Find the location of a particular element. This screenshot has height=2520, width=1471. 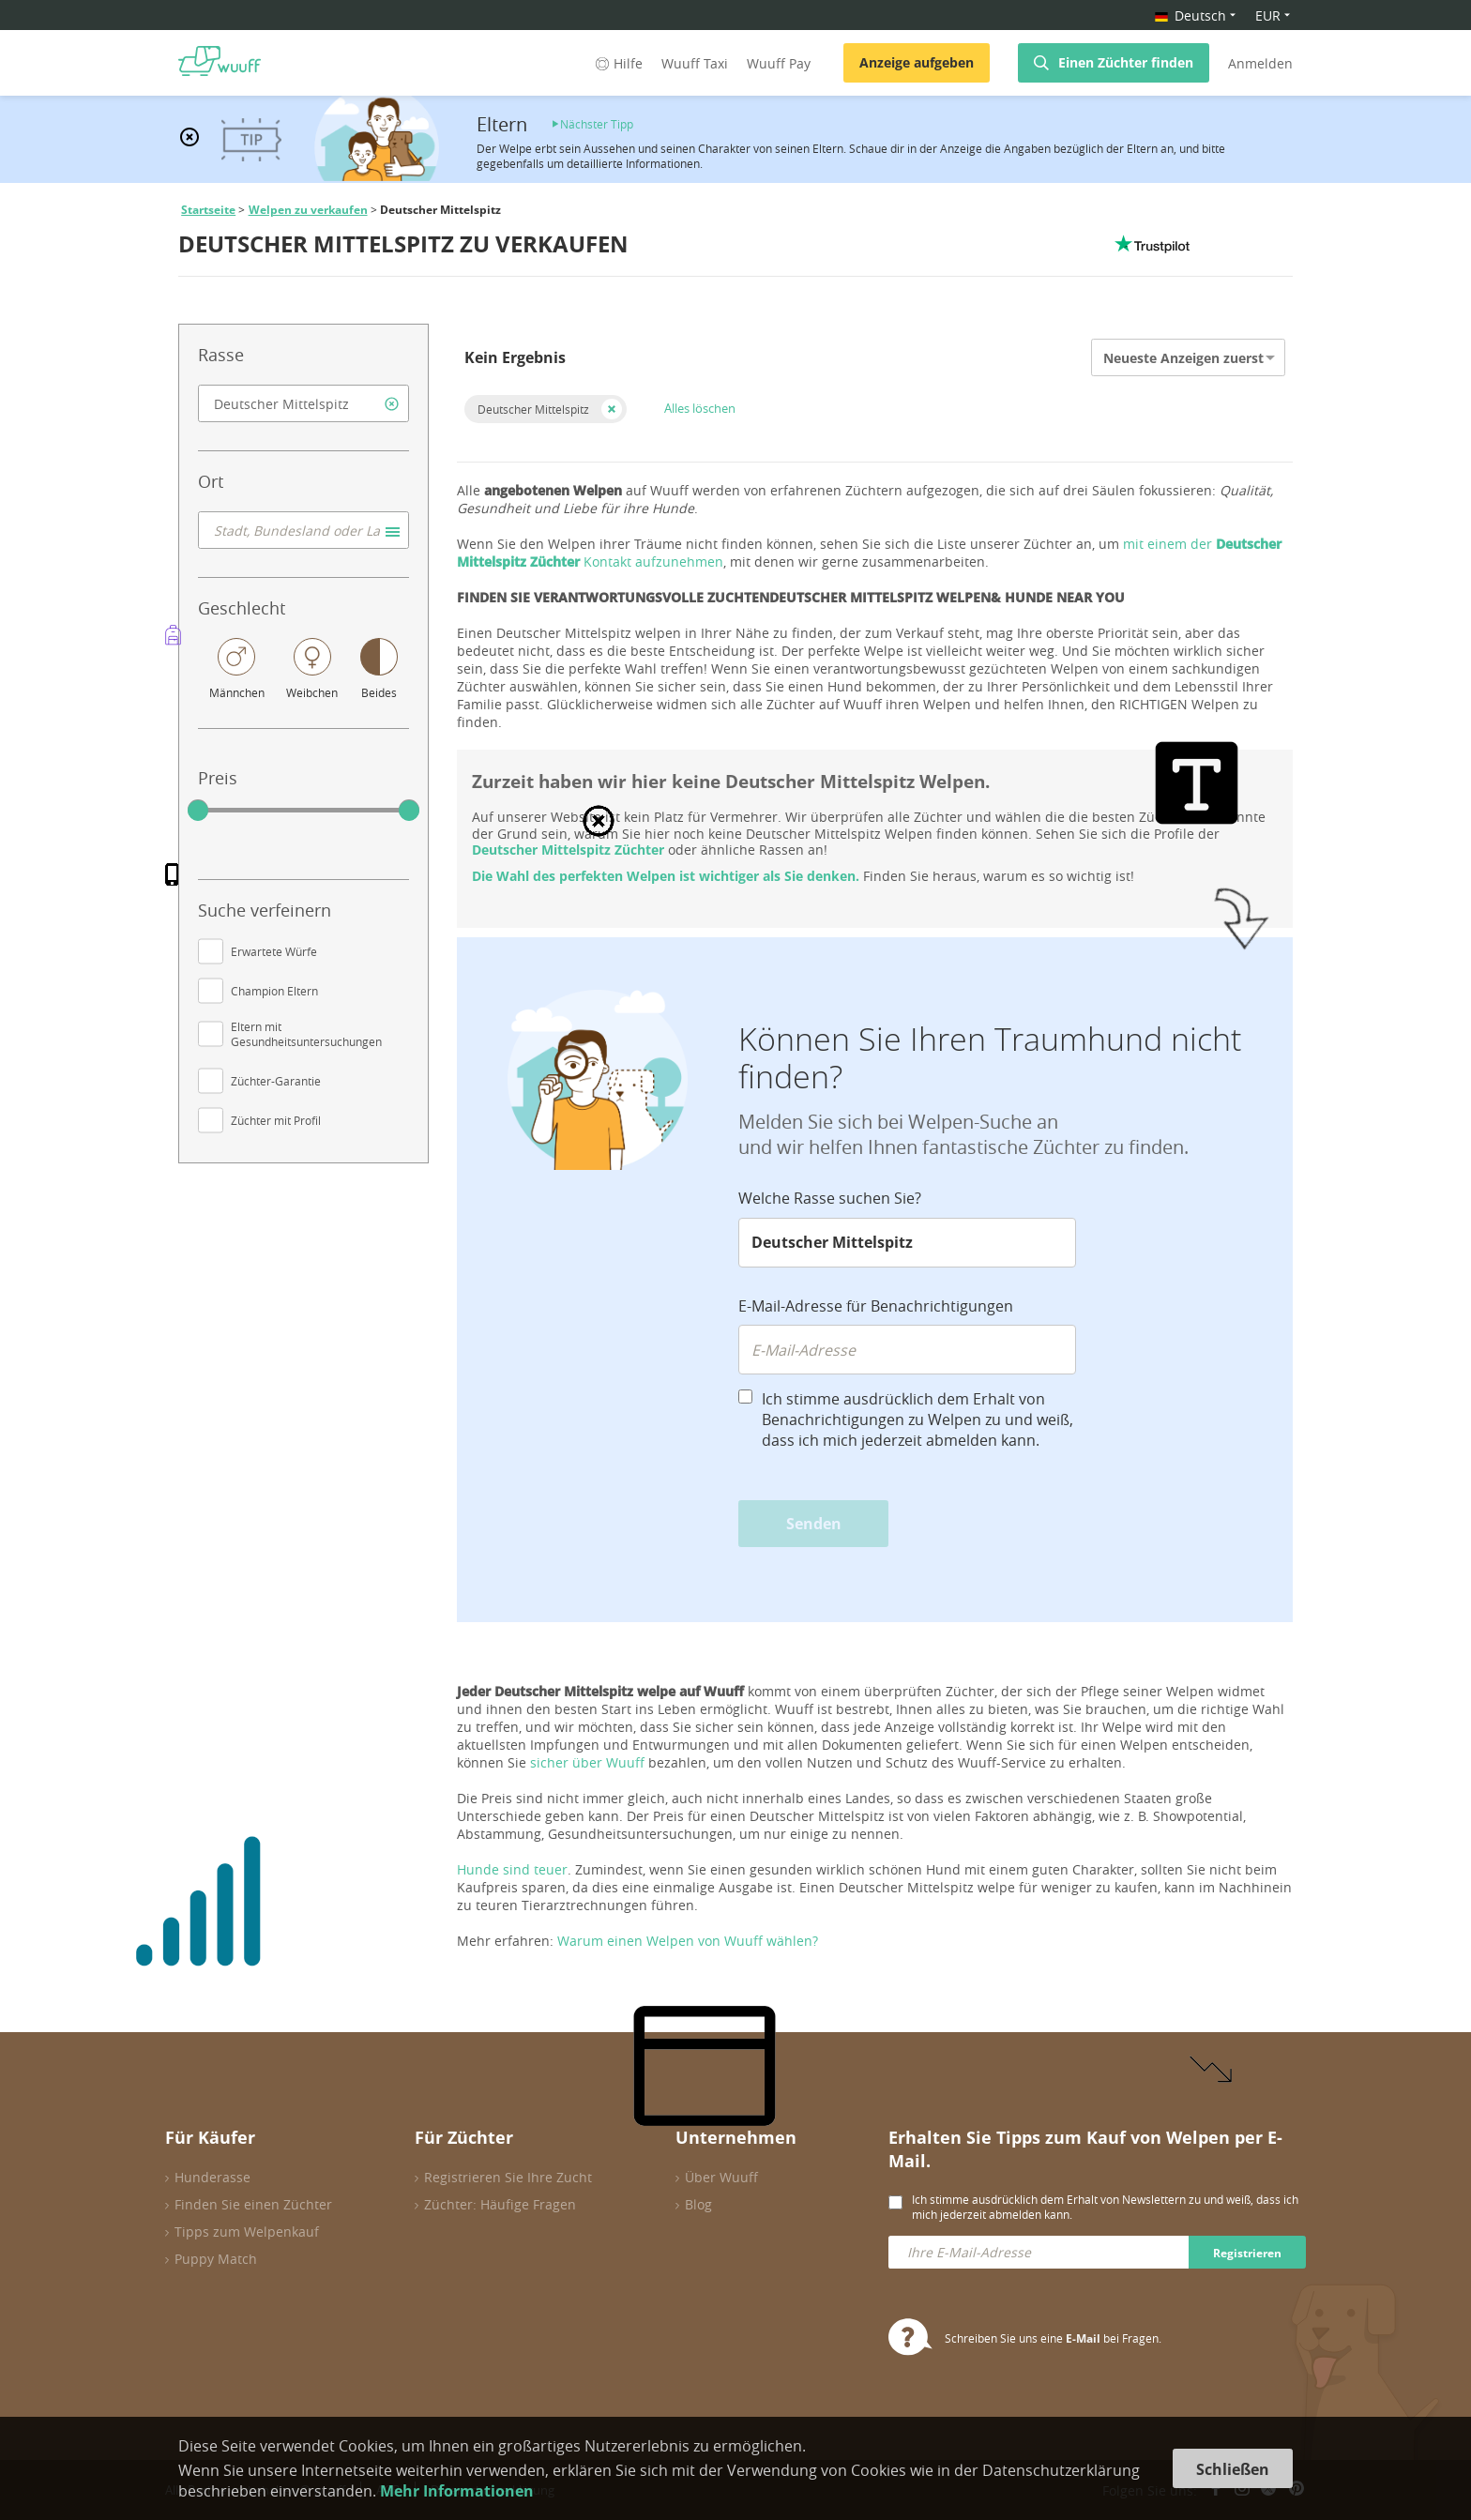

format text or access text styling options is located at coordinates (1196, 782).